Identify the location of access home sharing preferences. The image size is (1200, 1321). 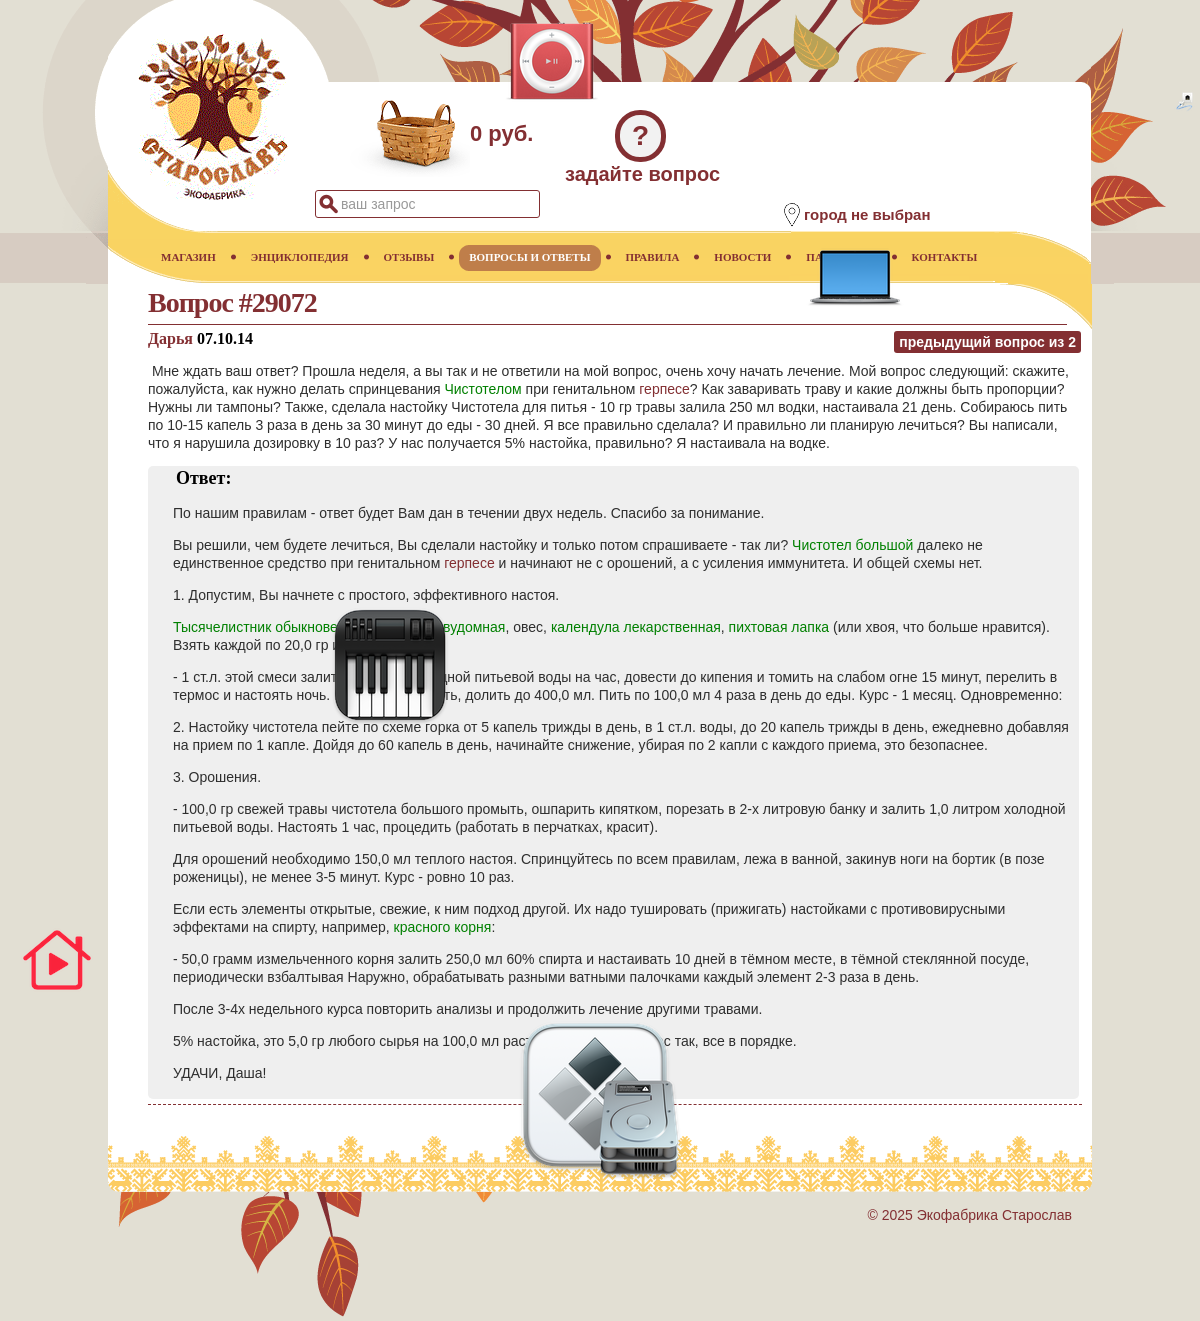
(57, 960).